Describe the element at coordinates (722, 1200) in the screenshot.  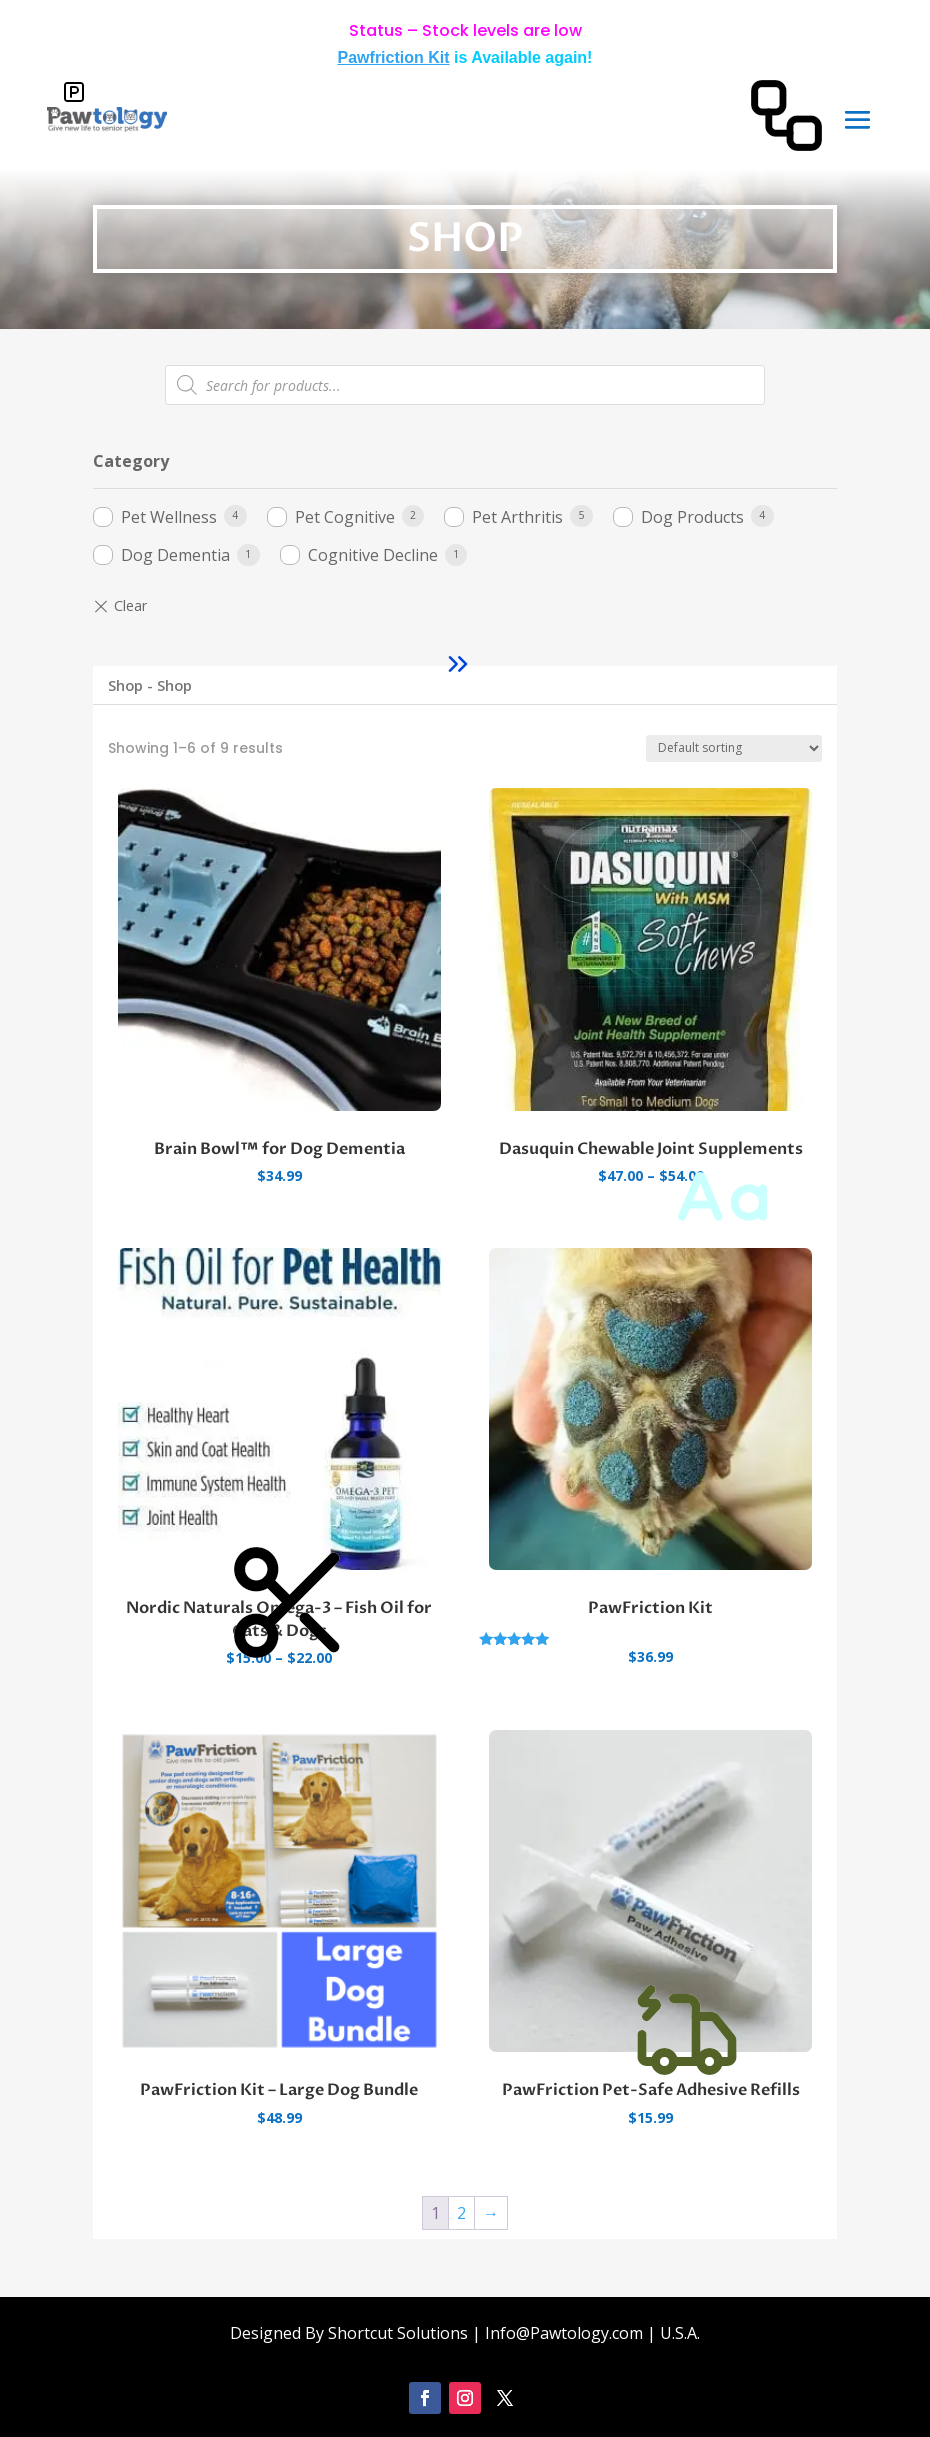
I see `toggle case-sensitive search matching` at that location.